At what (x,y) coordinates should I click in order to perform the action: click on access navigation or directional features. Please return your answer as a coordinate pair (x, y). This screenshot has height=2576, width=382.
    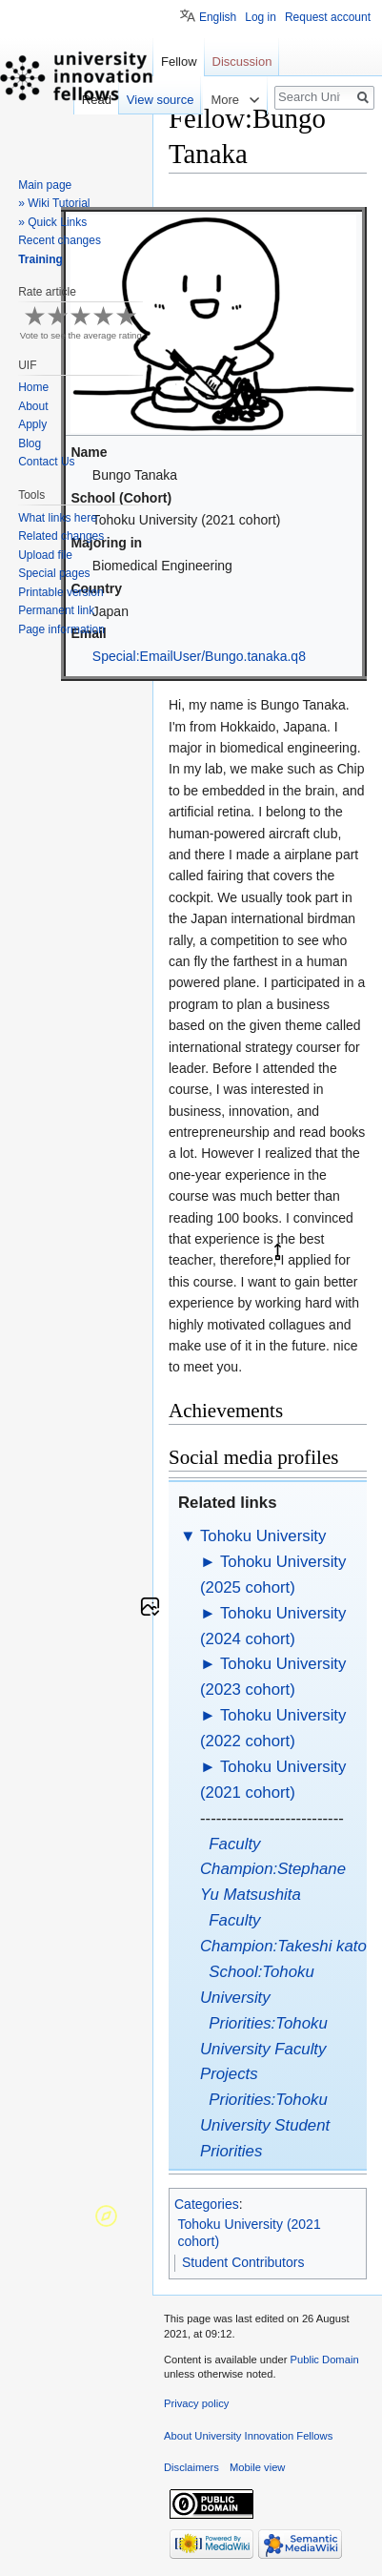
    Looking at the image, I should click on (106, 2215).